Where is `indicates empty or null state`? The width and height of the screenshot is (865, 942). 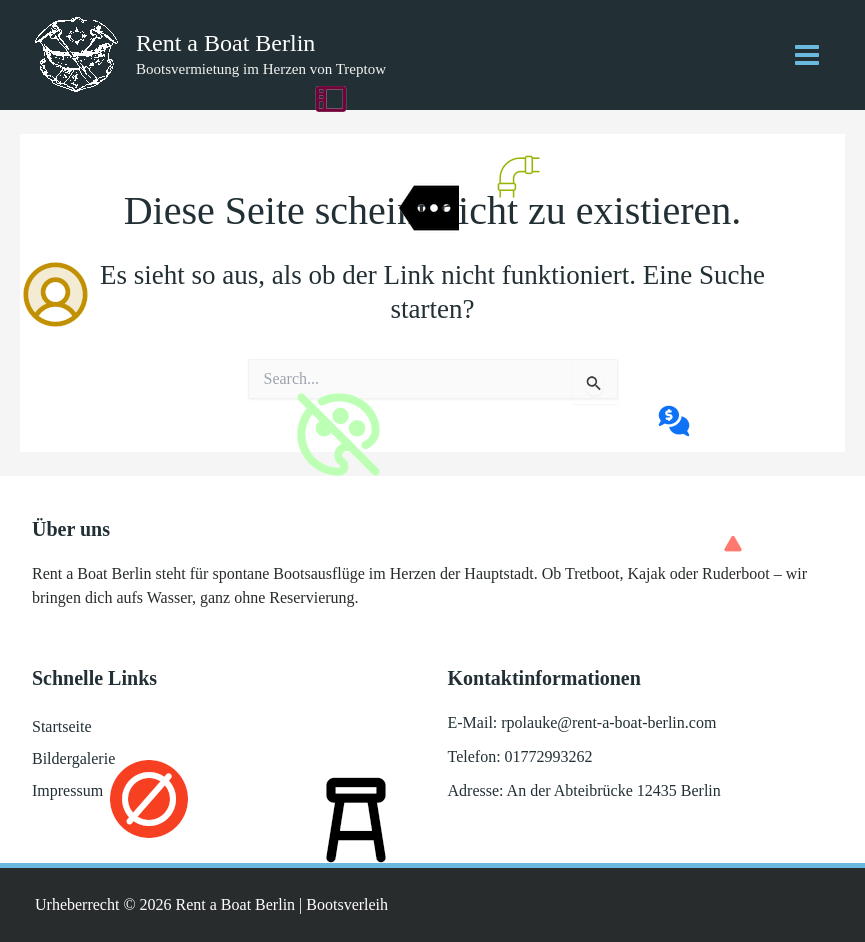
indicates empty or null state is located at coordinates (149, 799).